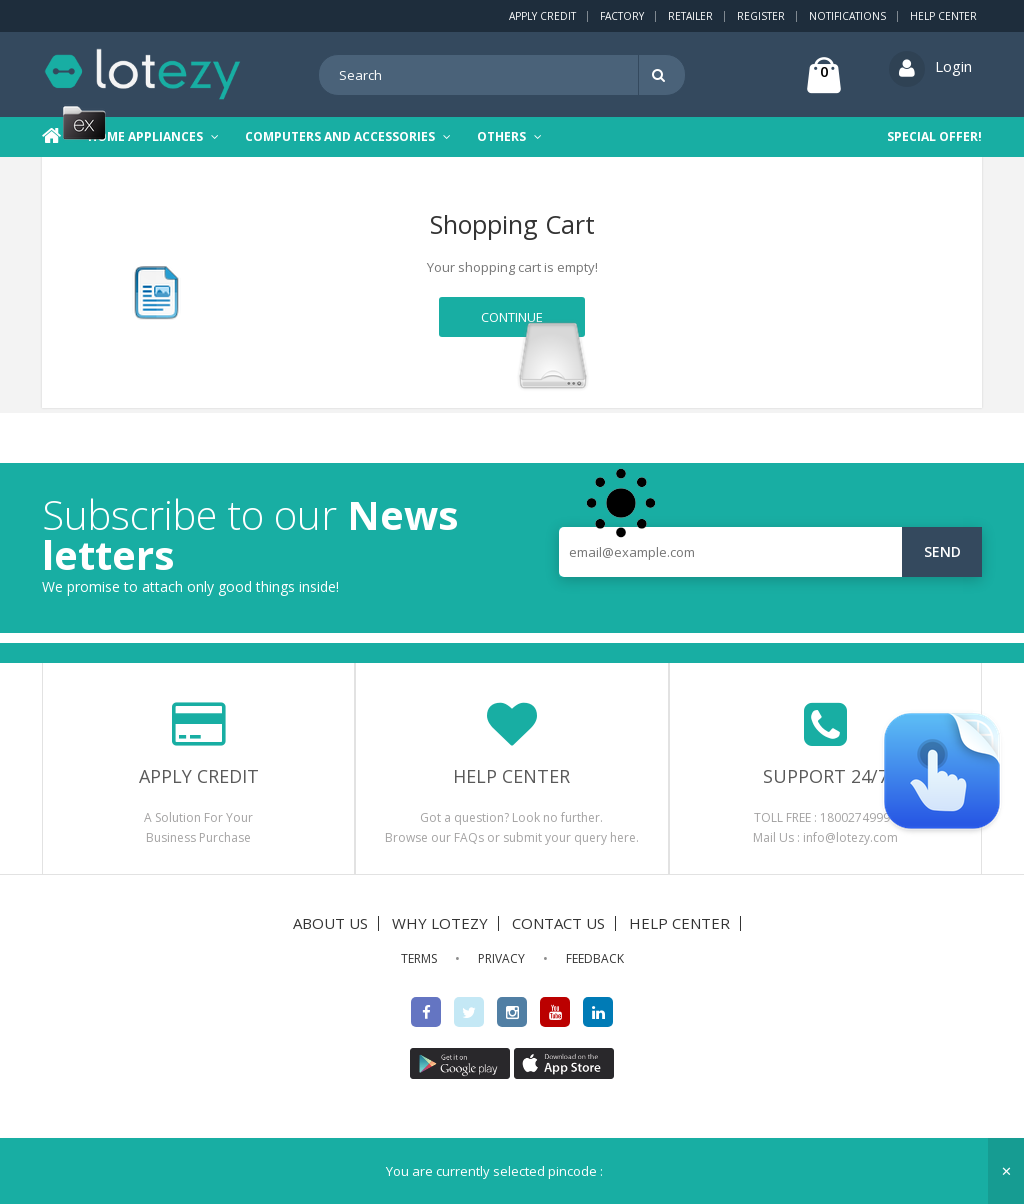  I want to click on folder containing express.js project files, so click(84, 124).